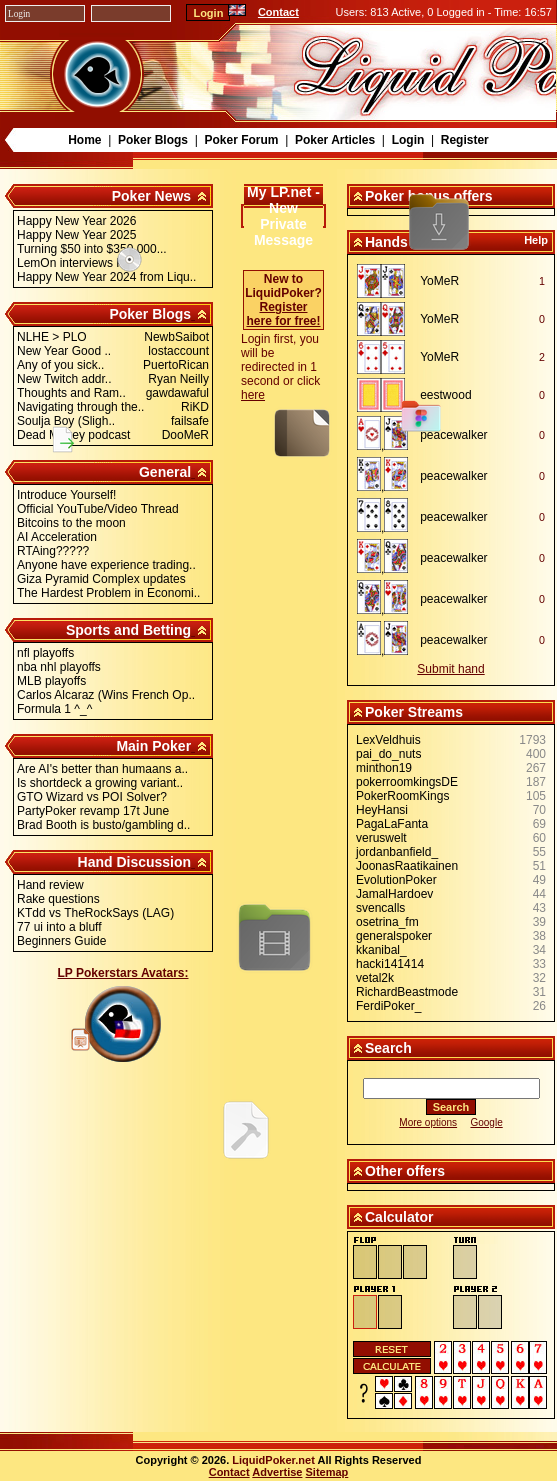 The height and width of the screenshot is (1481, 557). I want to click on libreoffice impress presentation file, so click(80, 1039).